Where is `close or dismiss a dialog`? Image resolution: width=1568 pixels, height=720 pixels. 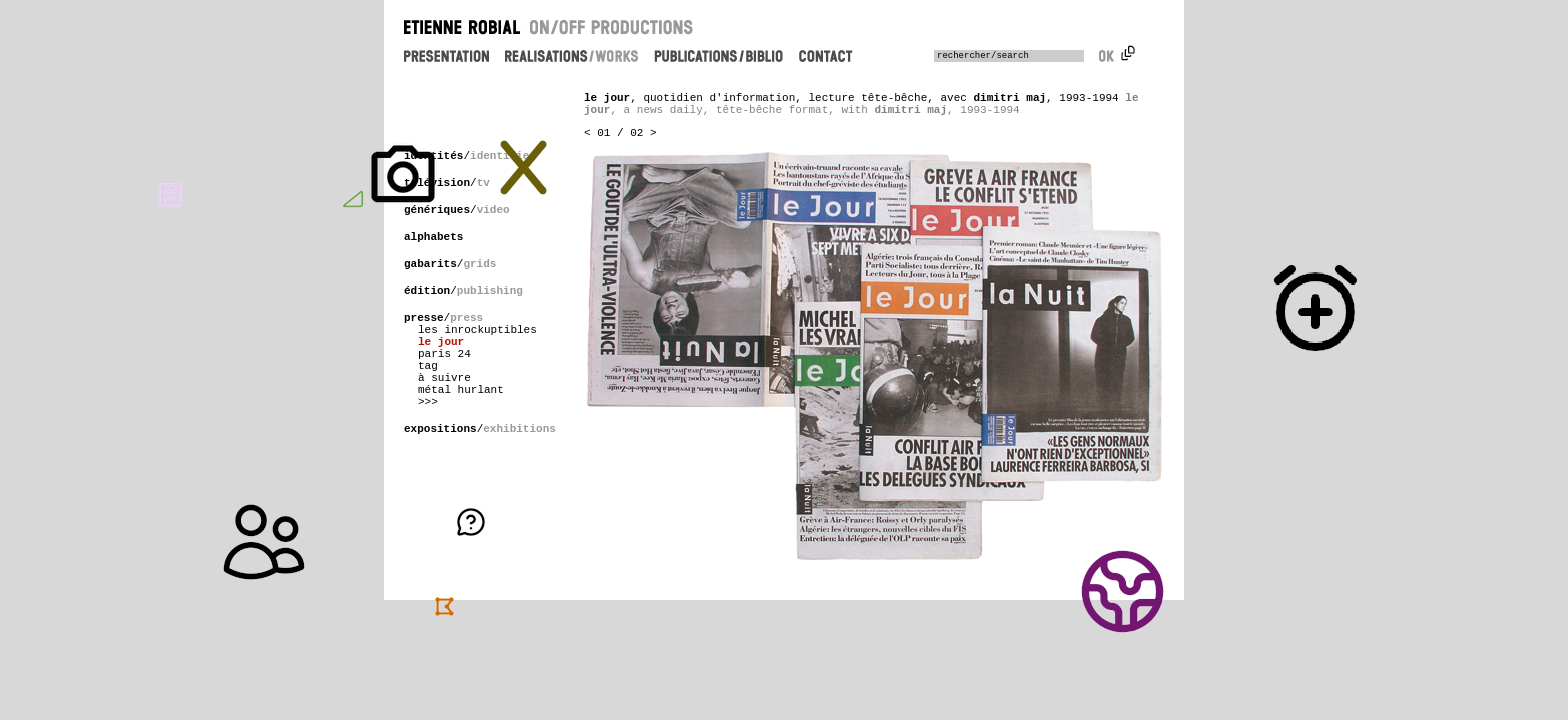
close or dismiss a dialog is located at coordinates (523, 167).